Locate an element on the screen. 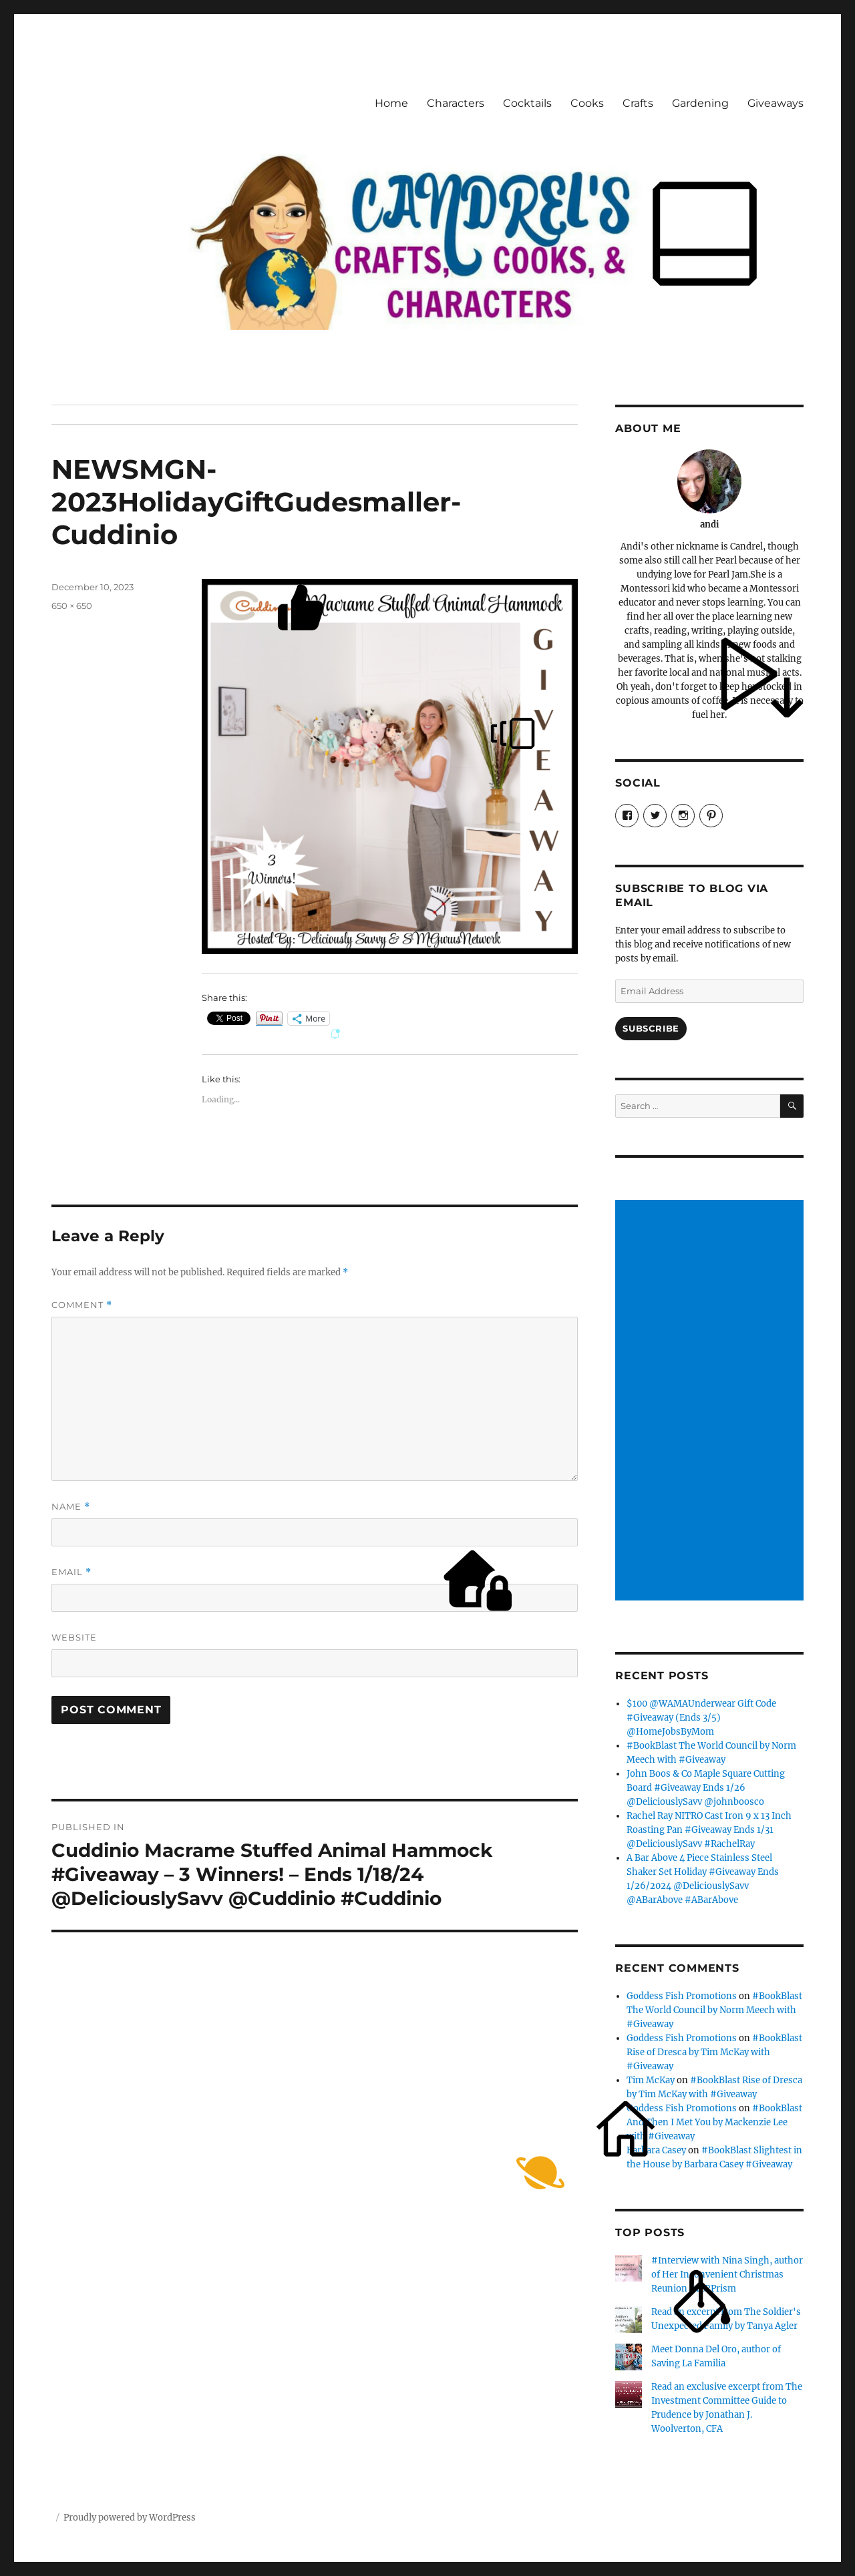  run code below current selection is located at coordinates (761, 677).